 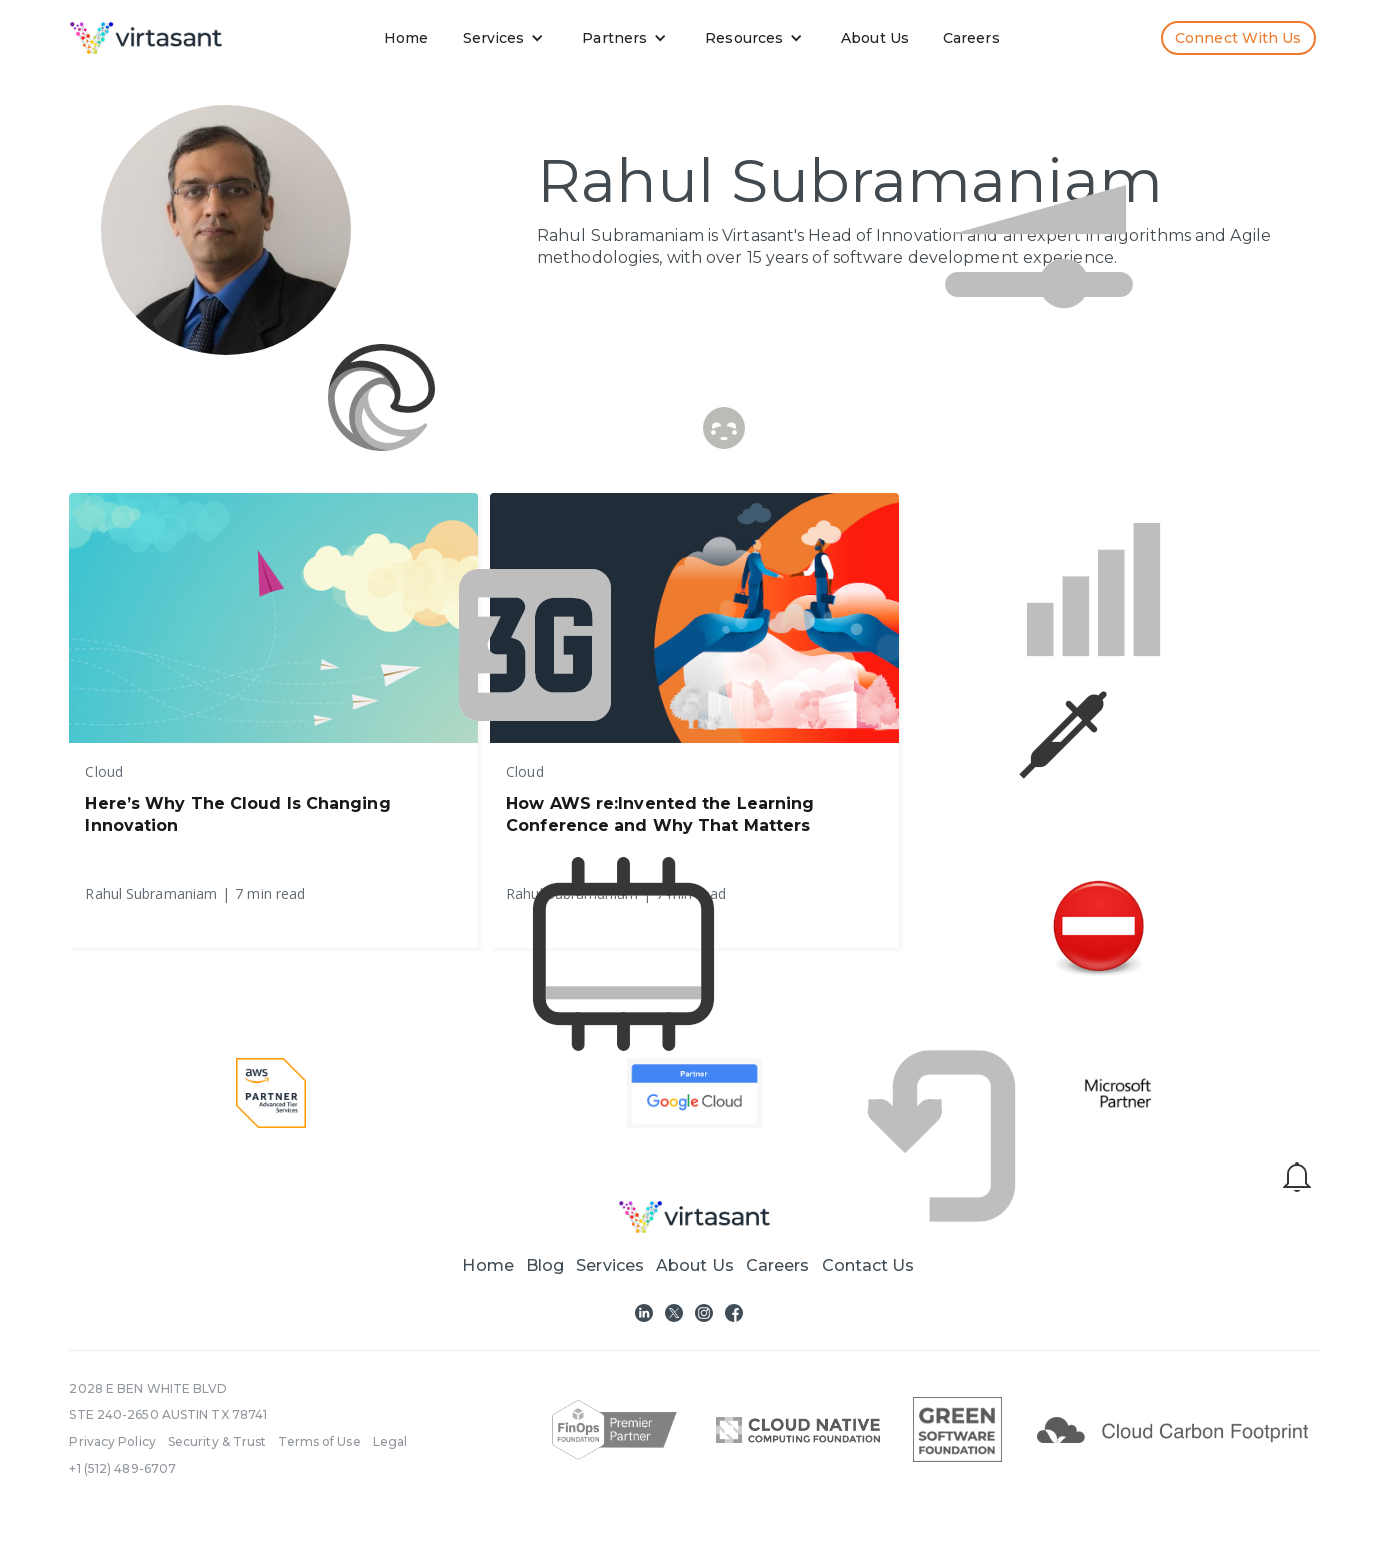 I want to click on indicates an error or critical issue has occurred, so click(x=1099, y=926).